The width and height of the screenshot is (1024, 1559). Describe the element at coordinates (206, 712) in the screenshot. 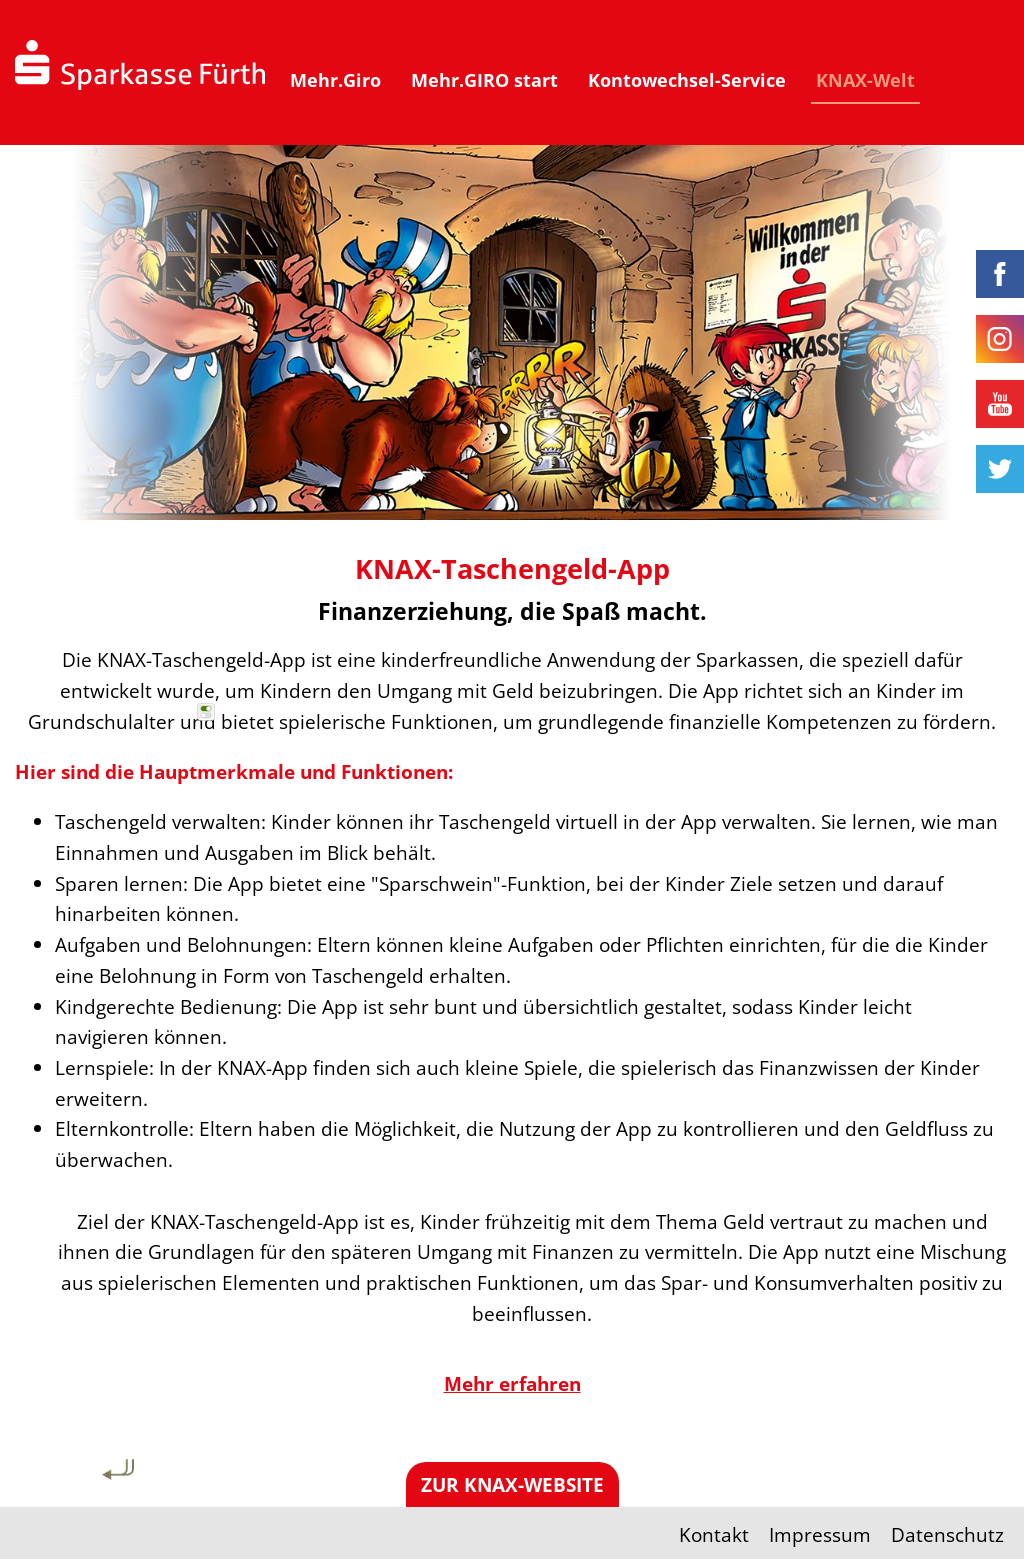

I see `open system tweaks or settings customization` at that location.